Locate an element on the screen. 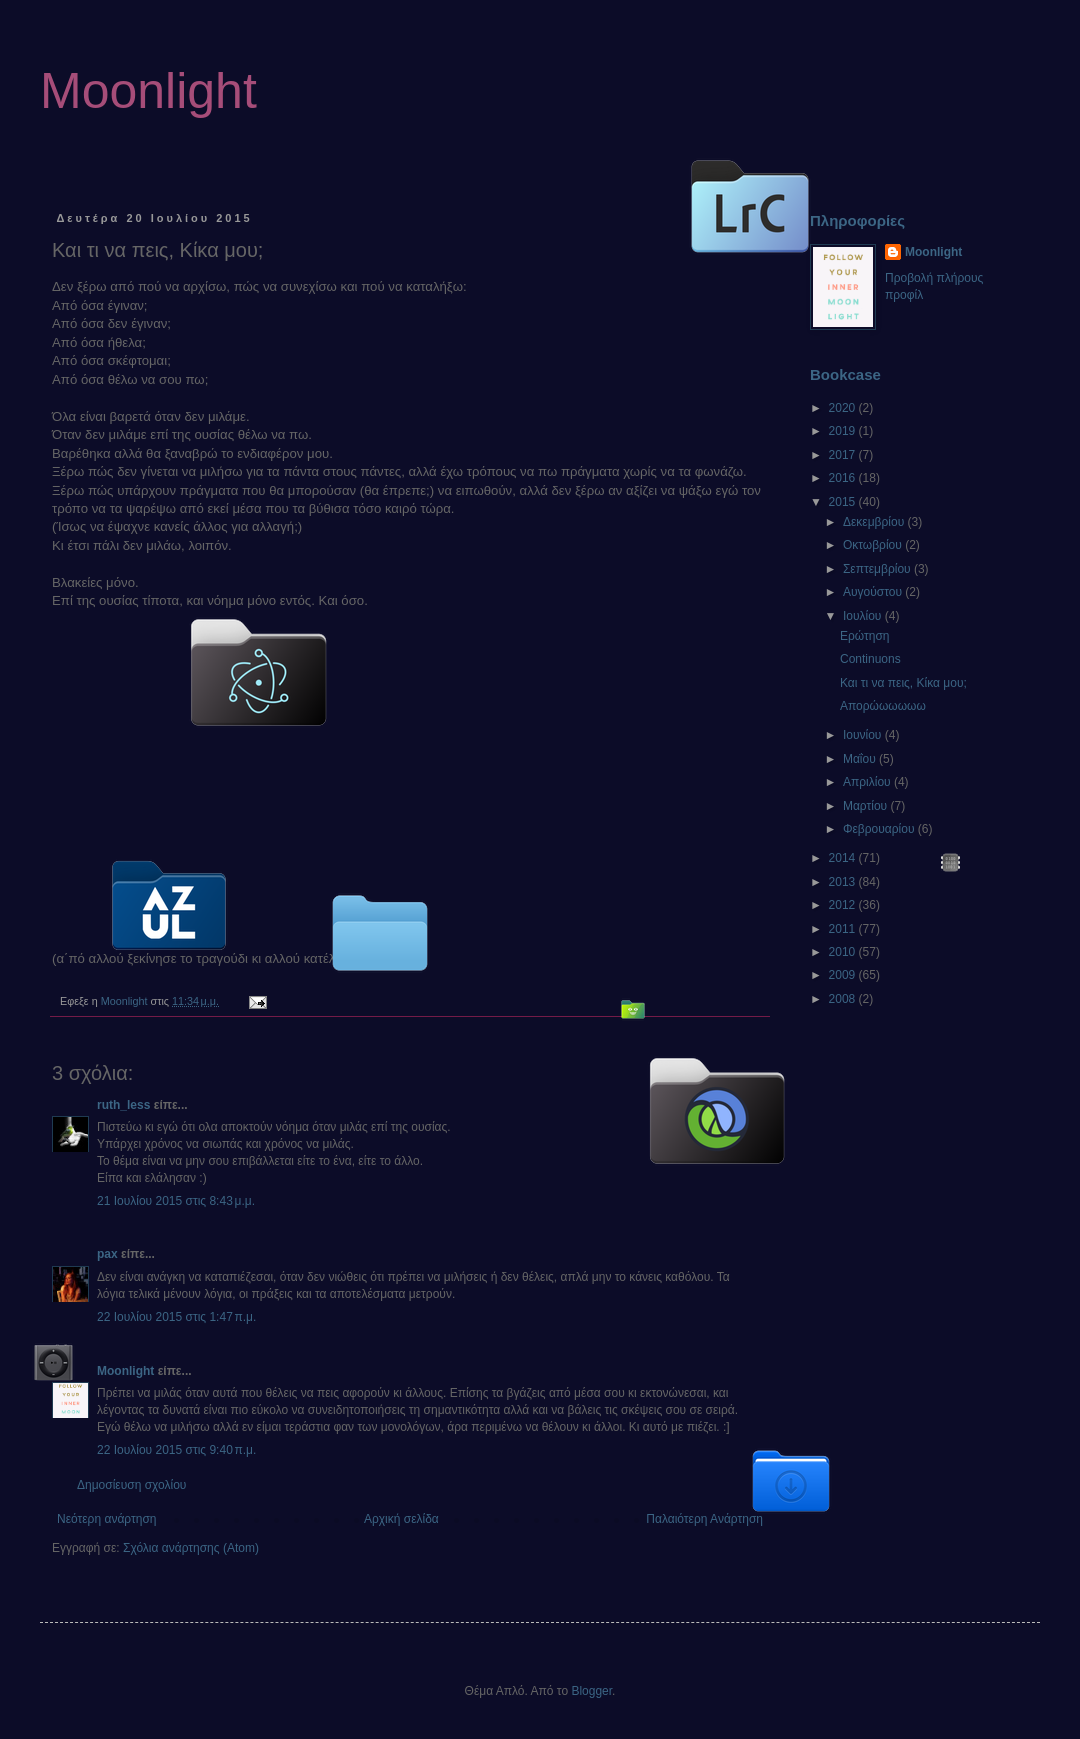  open folder containing adobe lightroom classic files is located at coordinates (749, 209).